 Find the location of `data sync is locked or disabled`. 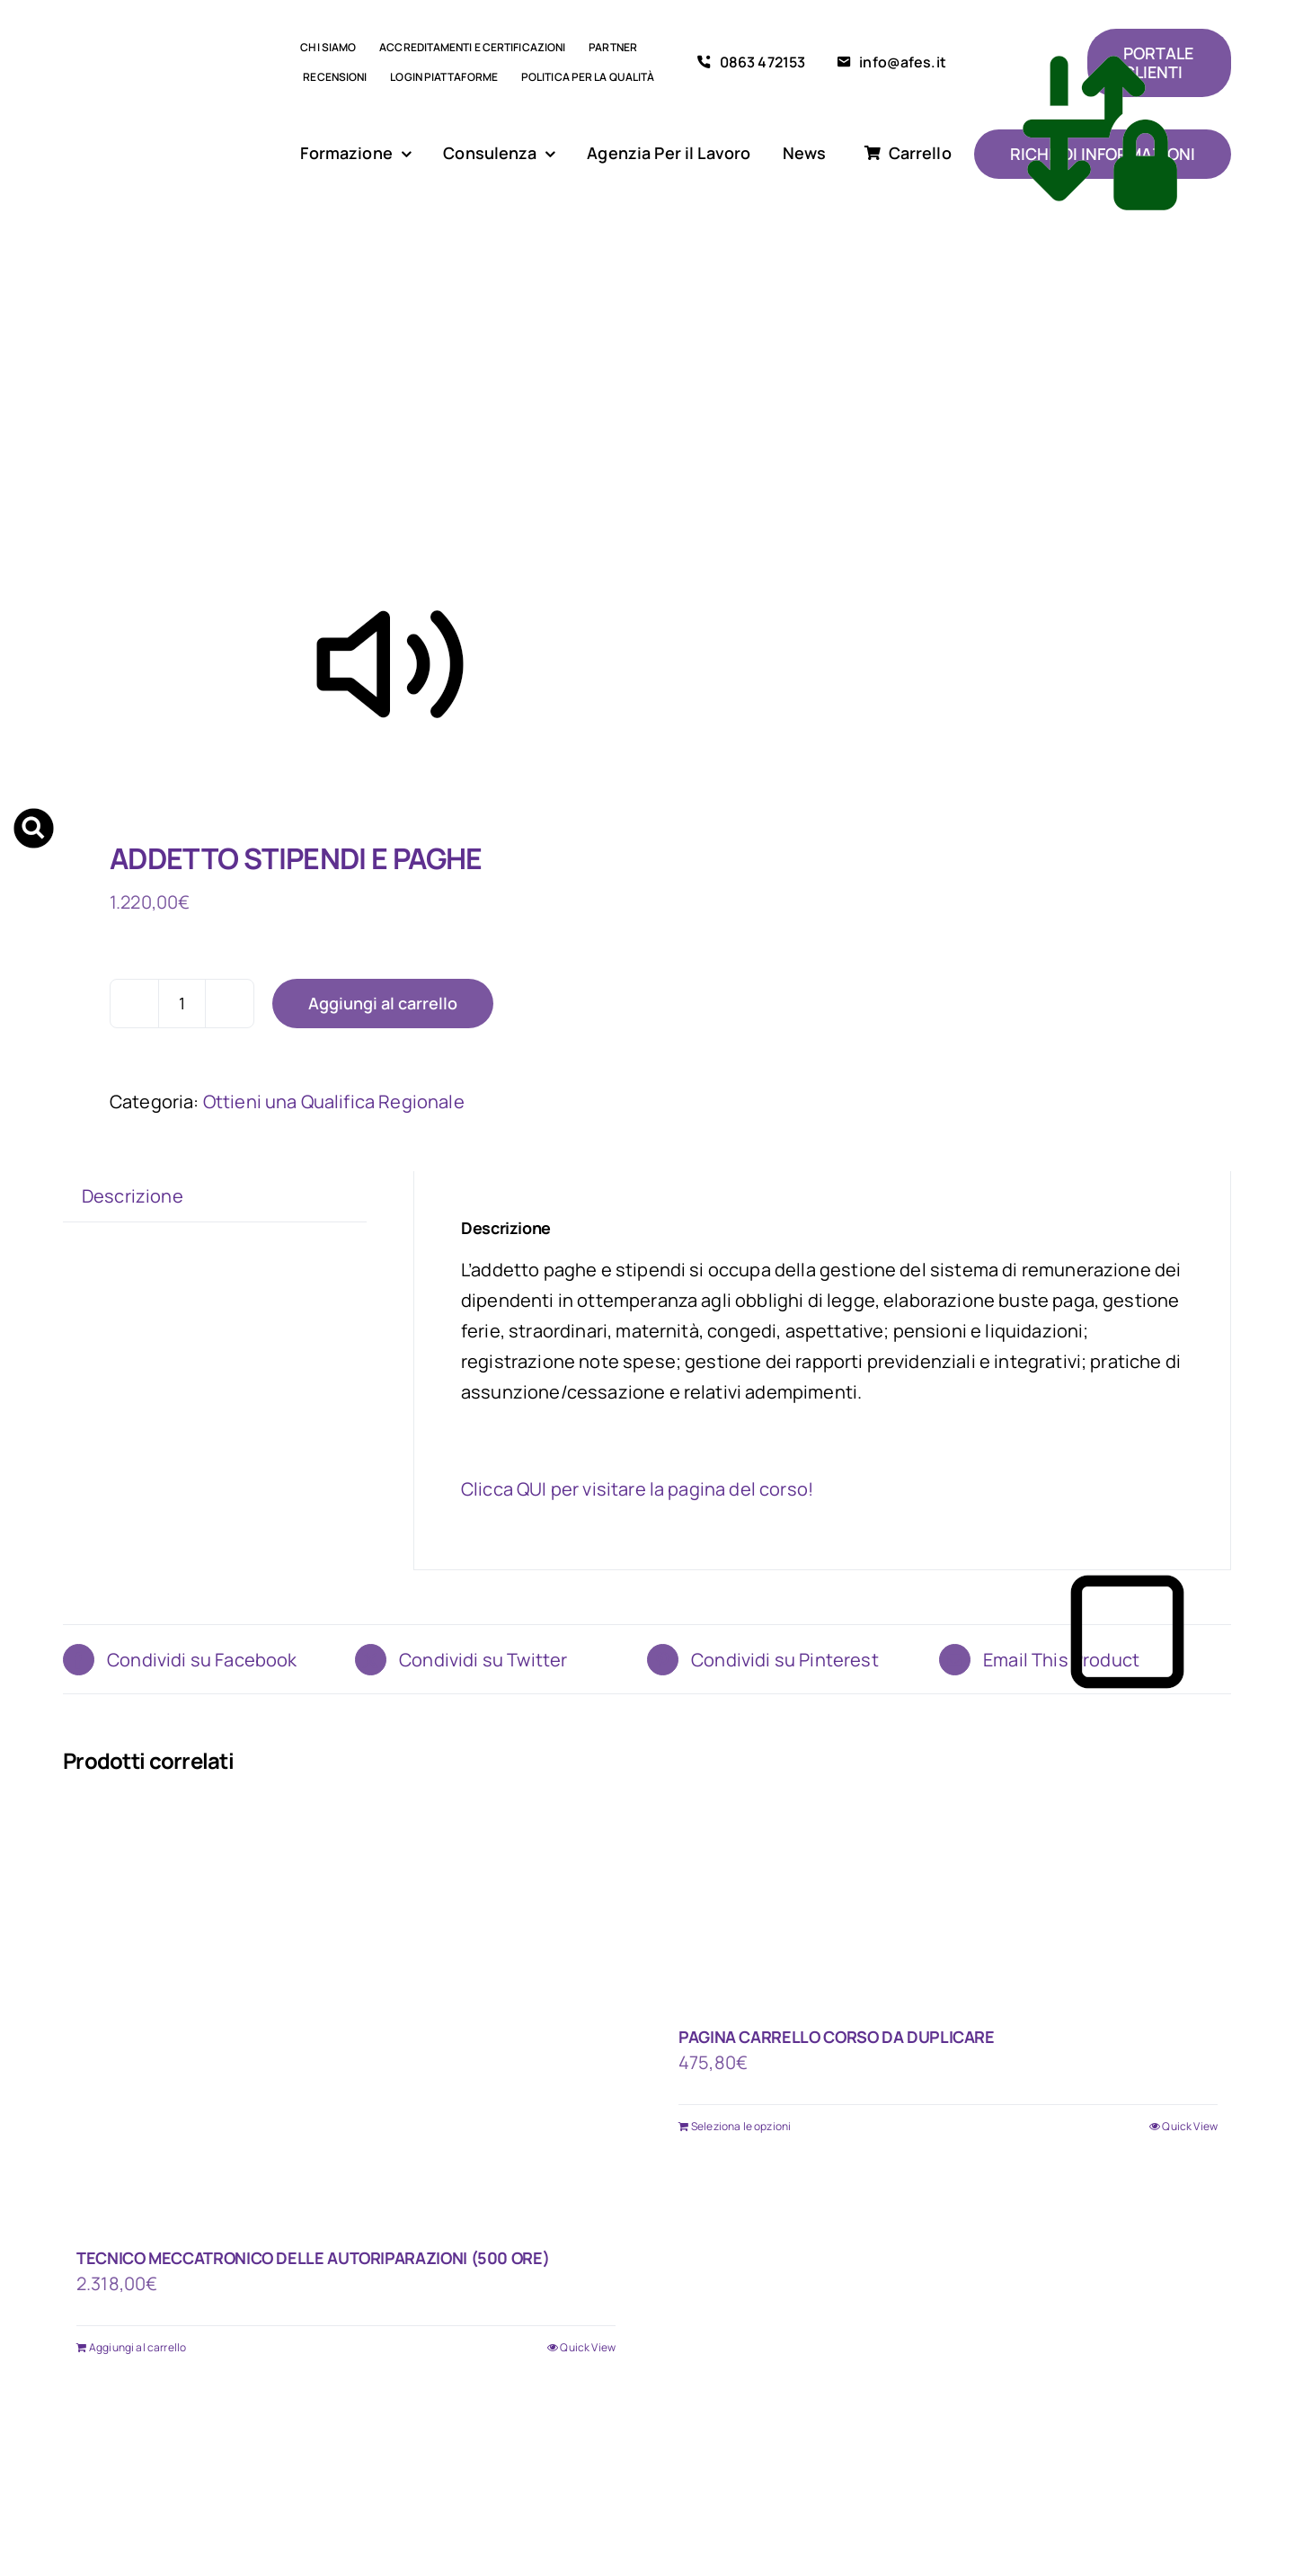

data sync is locked or disabled is located at coordinates (1095, 129).